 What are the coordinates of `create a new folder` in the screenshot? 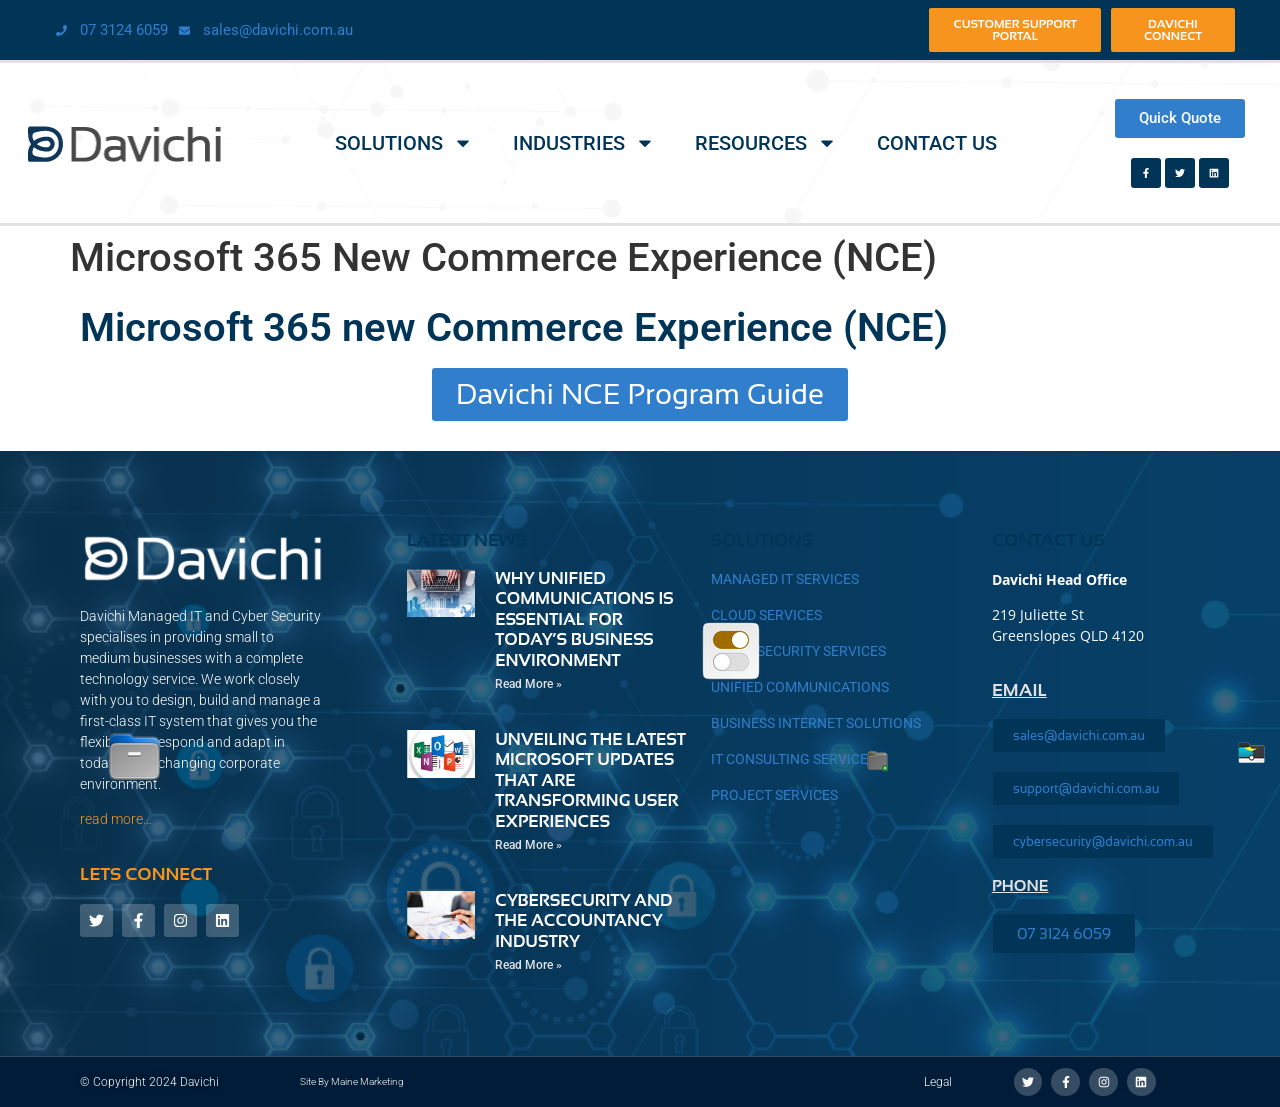 It's located at (877, 760).